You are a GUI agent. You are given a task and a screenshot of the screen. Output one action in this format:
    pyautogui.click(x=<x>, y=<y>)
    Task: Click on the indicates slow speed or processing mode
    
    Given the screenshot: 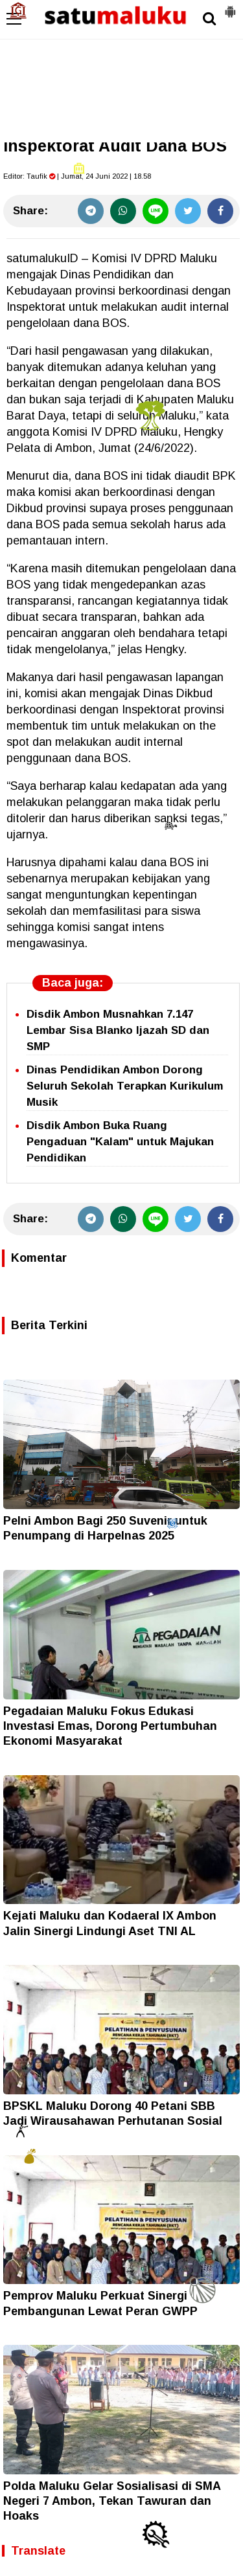 What is the action you would take?
    pyautogui.click(x=170, y=825)
    